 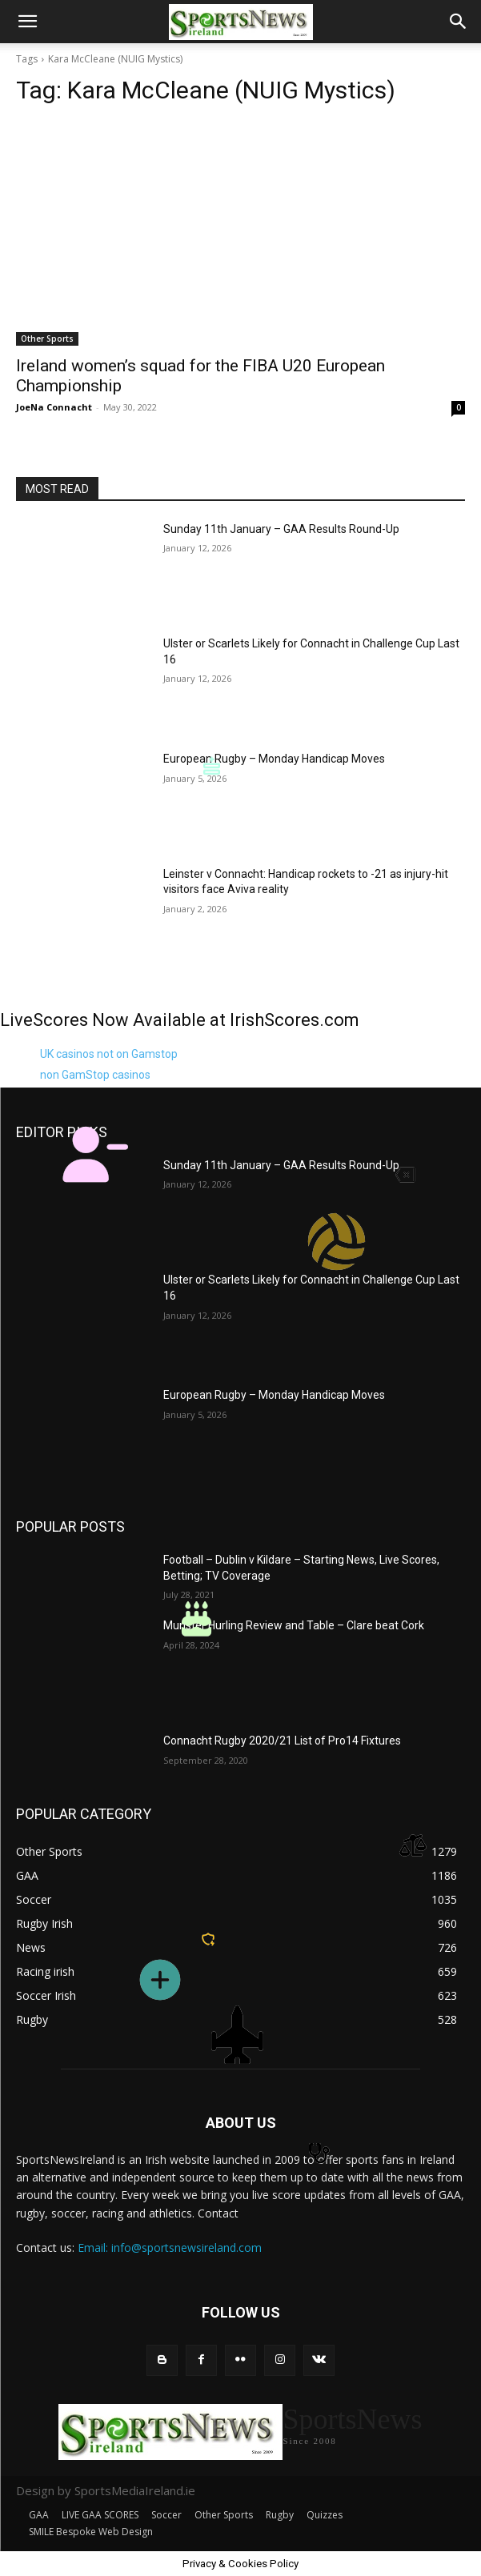 I want to click on indicates an imbalanced or unequal comparison, so click(x=413, y=1845).